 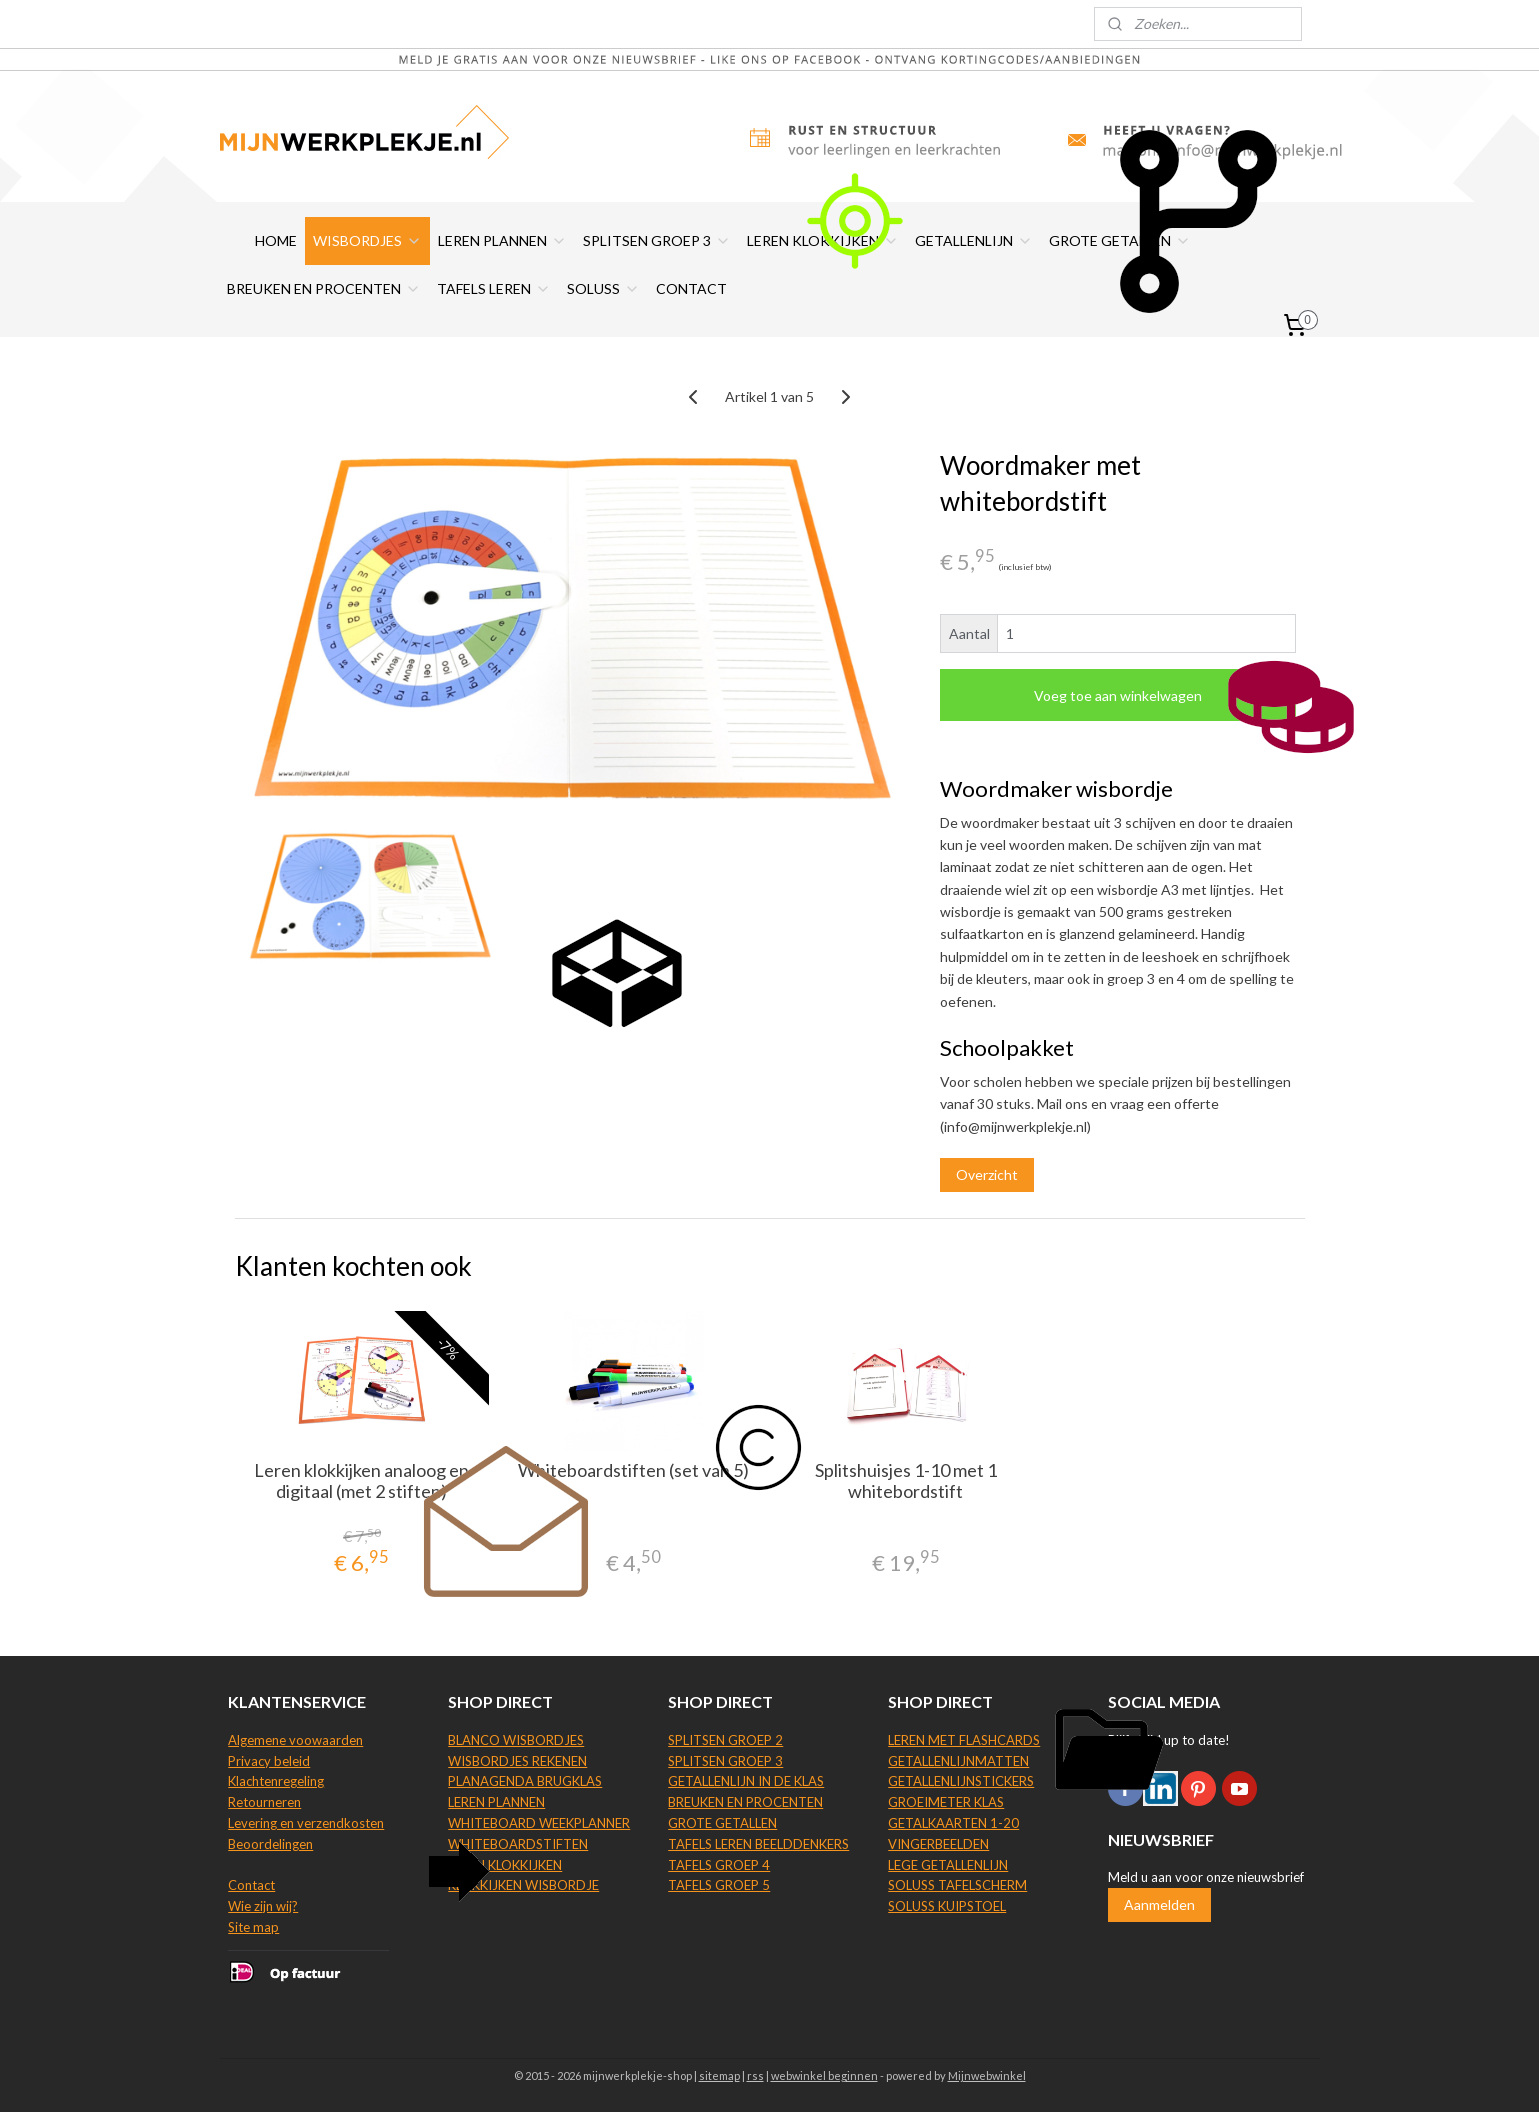 What do you see at coordinates (459, 1871) in the screenshot?
I see `forward an email or message` at bounding box center [459, 1871].